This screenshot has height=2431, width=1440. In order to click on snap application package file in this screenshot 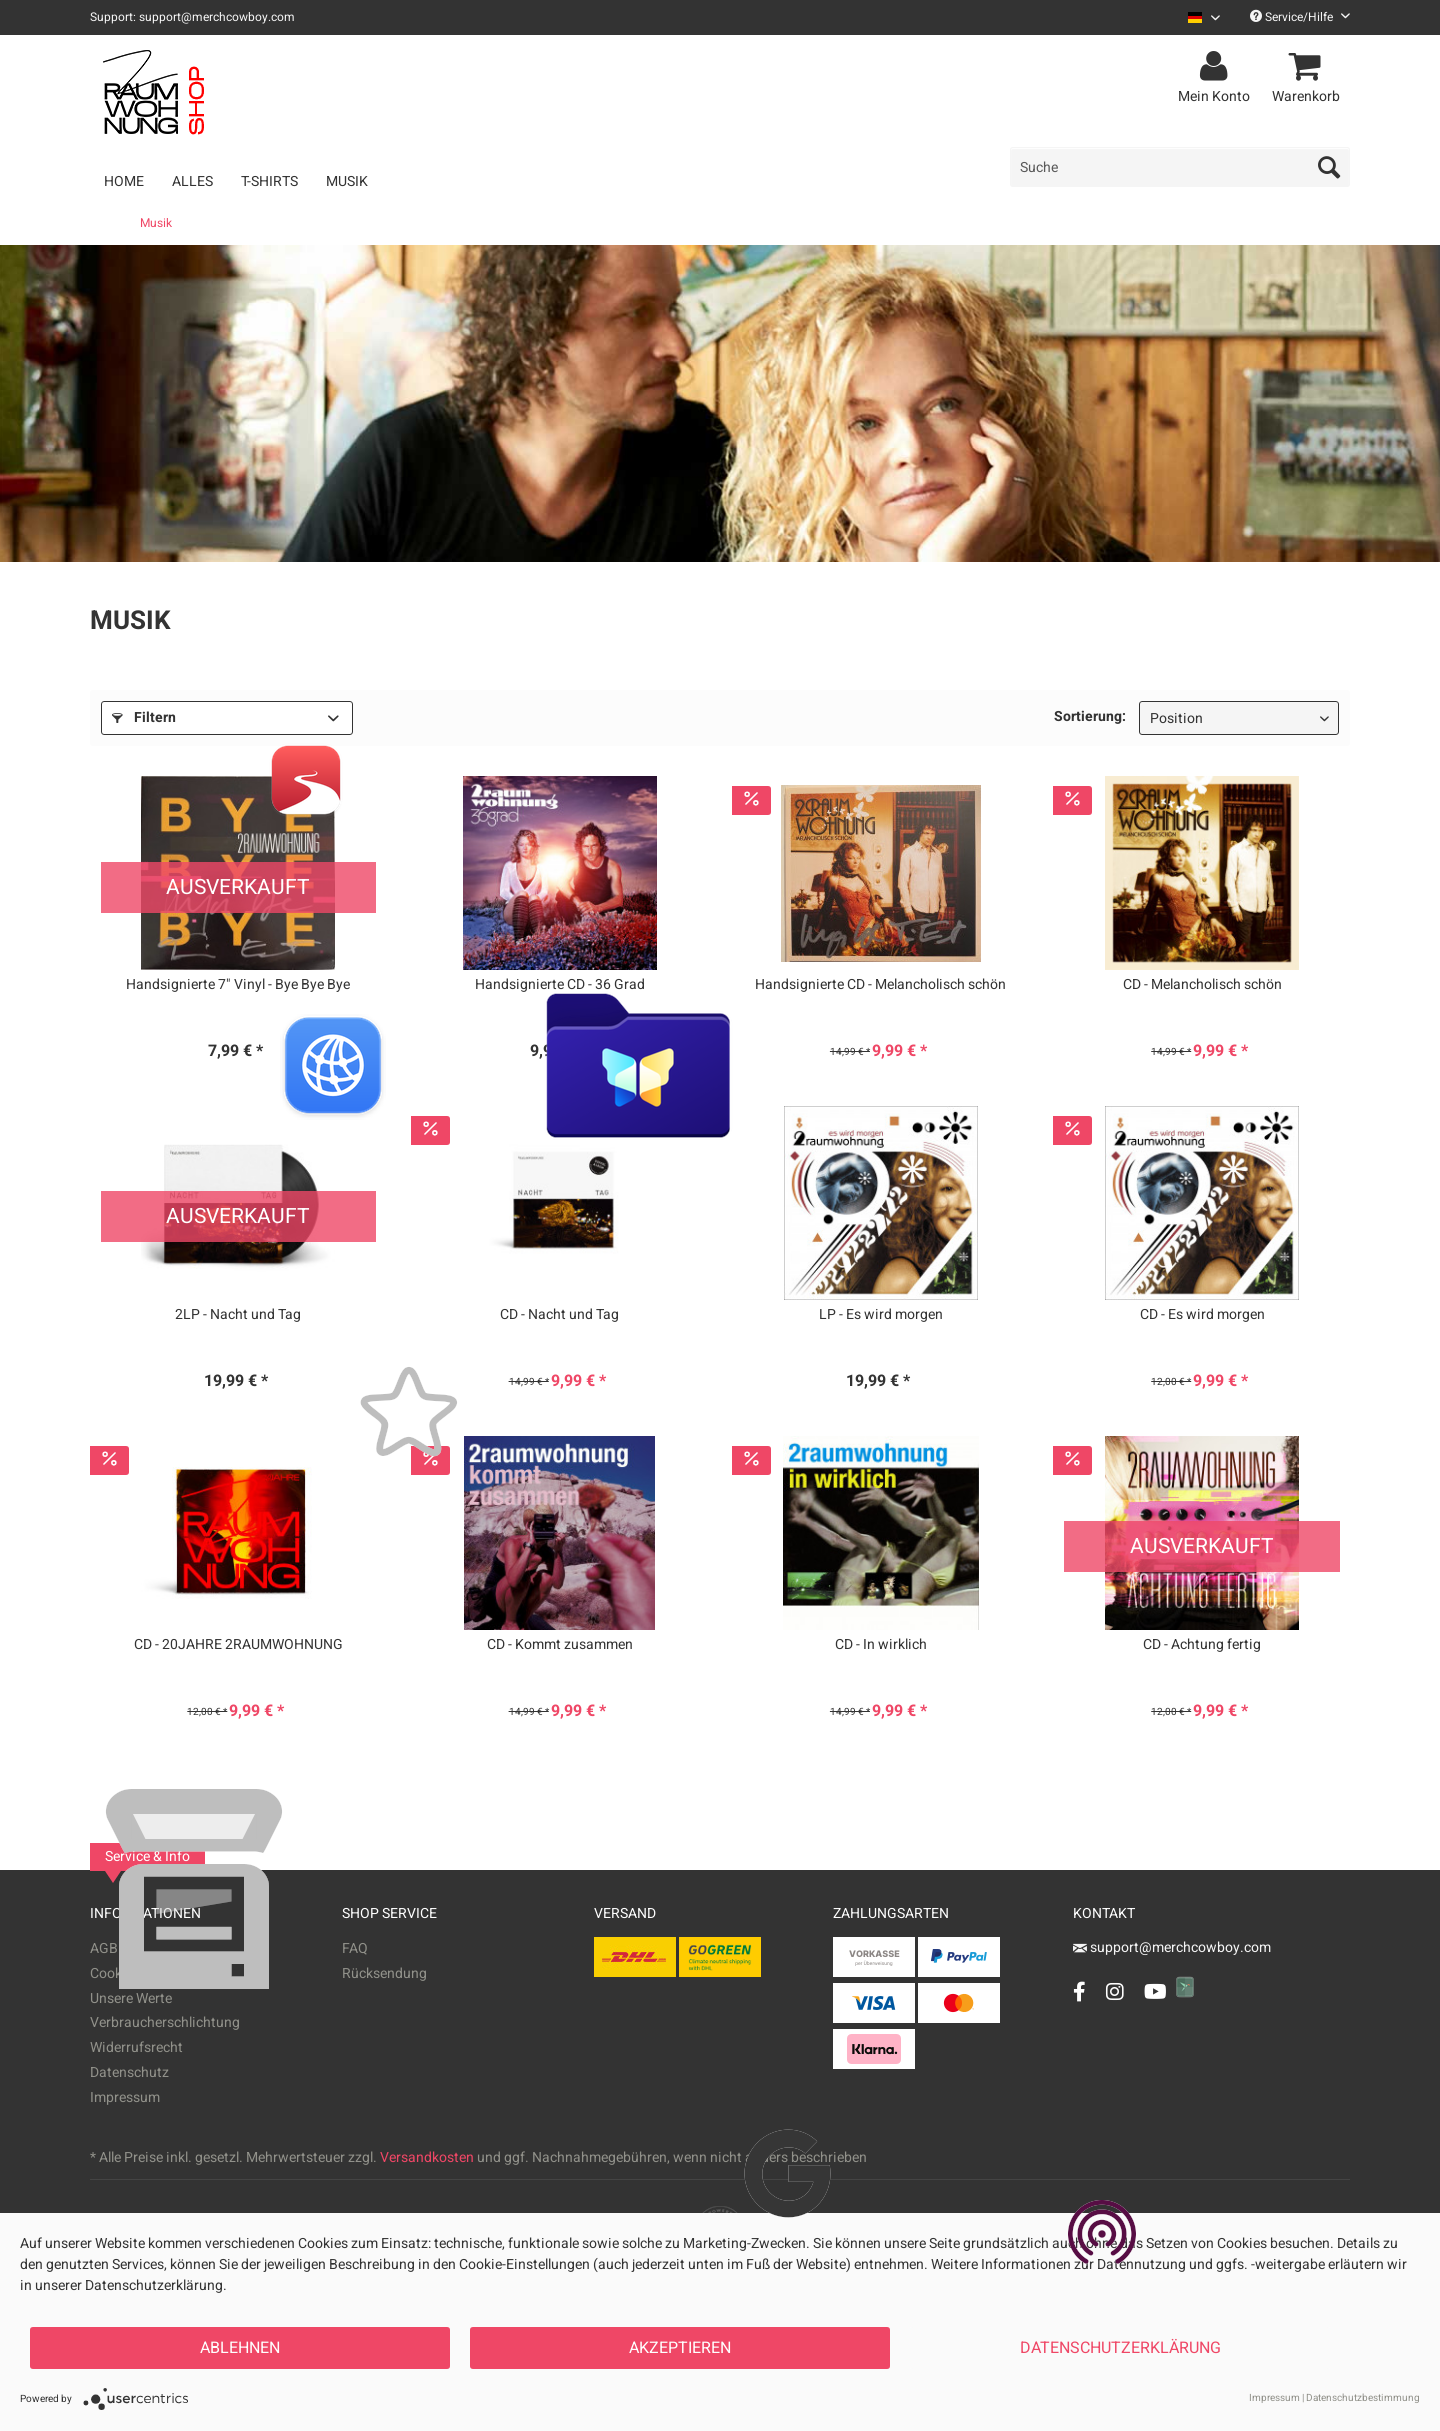, I will do `click(1185, 1987)`.